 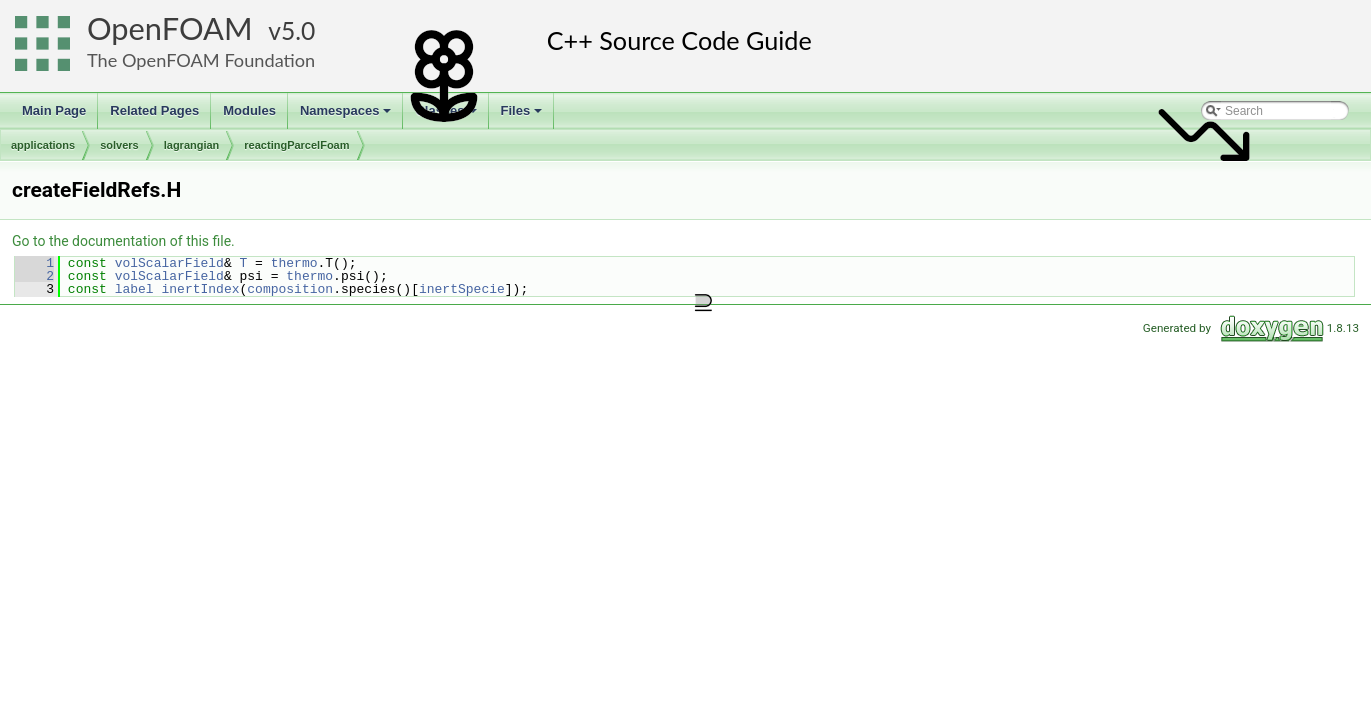 What do you see at coordinates (1204, 135) in the screenshot?
I see `indicates a declining trend or decreasing value` at bounding box center [1204, 135].